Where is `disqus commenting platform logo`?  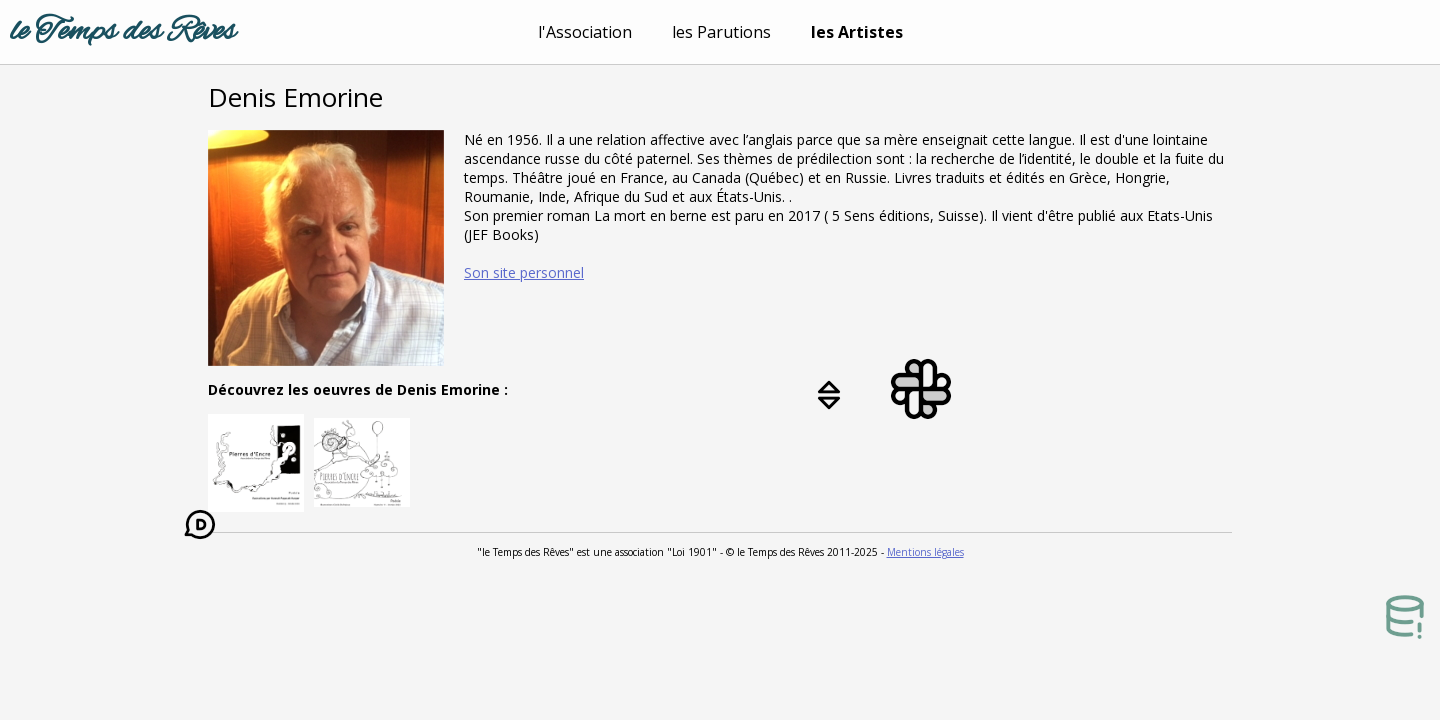
disqus commenting platform logo is located at coordinates (200, 524).